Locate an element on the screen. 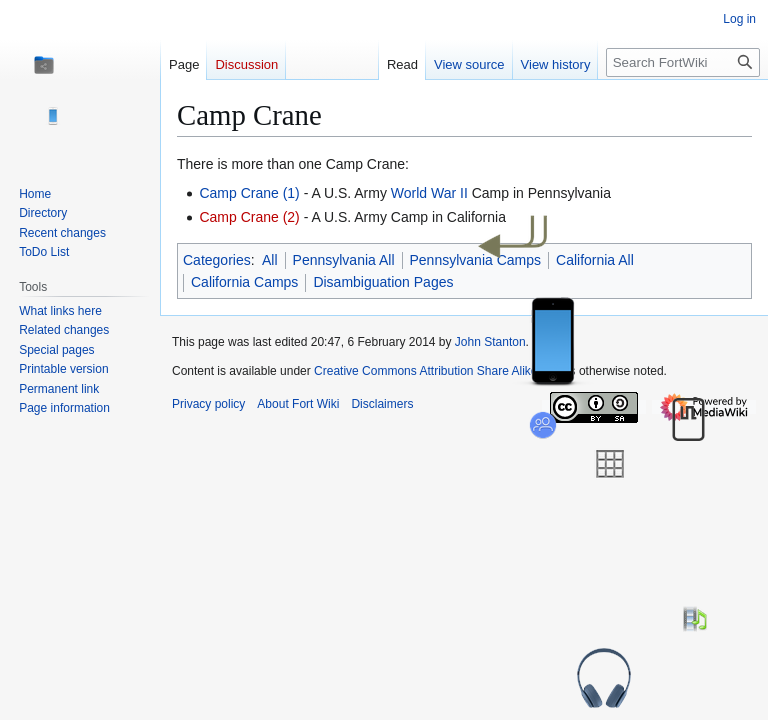 This screenshot has width=768, height=720. connect bluetooth headphones is located at coordinates (604, 678).